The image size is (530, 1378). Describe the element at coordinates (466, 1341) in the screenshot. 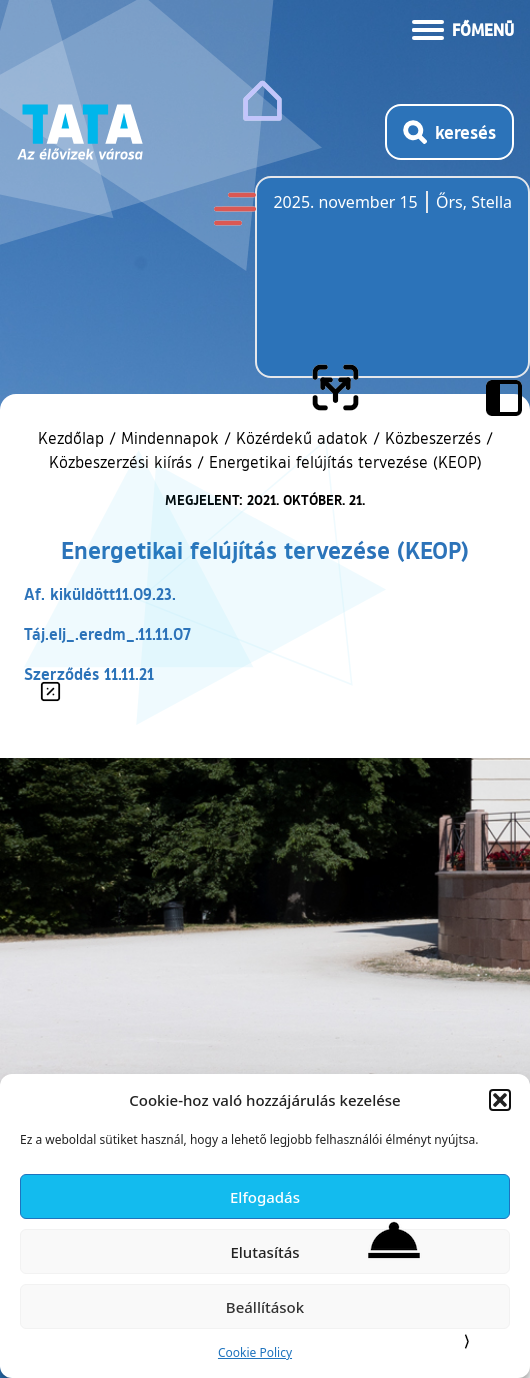

I see `navigate to the next item or page` at that location.